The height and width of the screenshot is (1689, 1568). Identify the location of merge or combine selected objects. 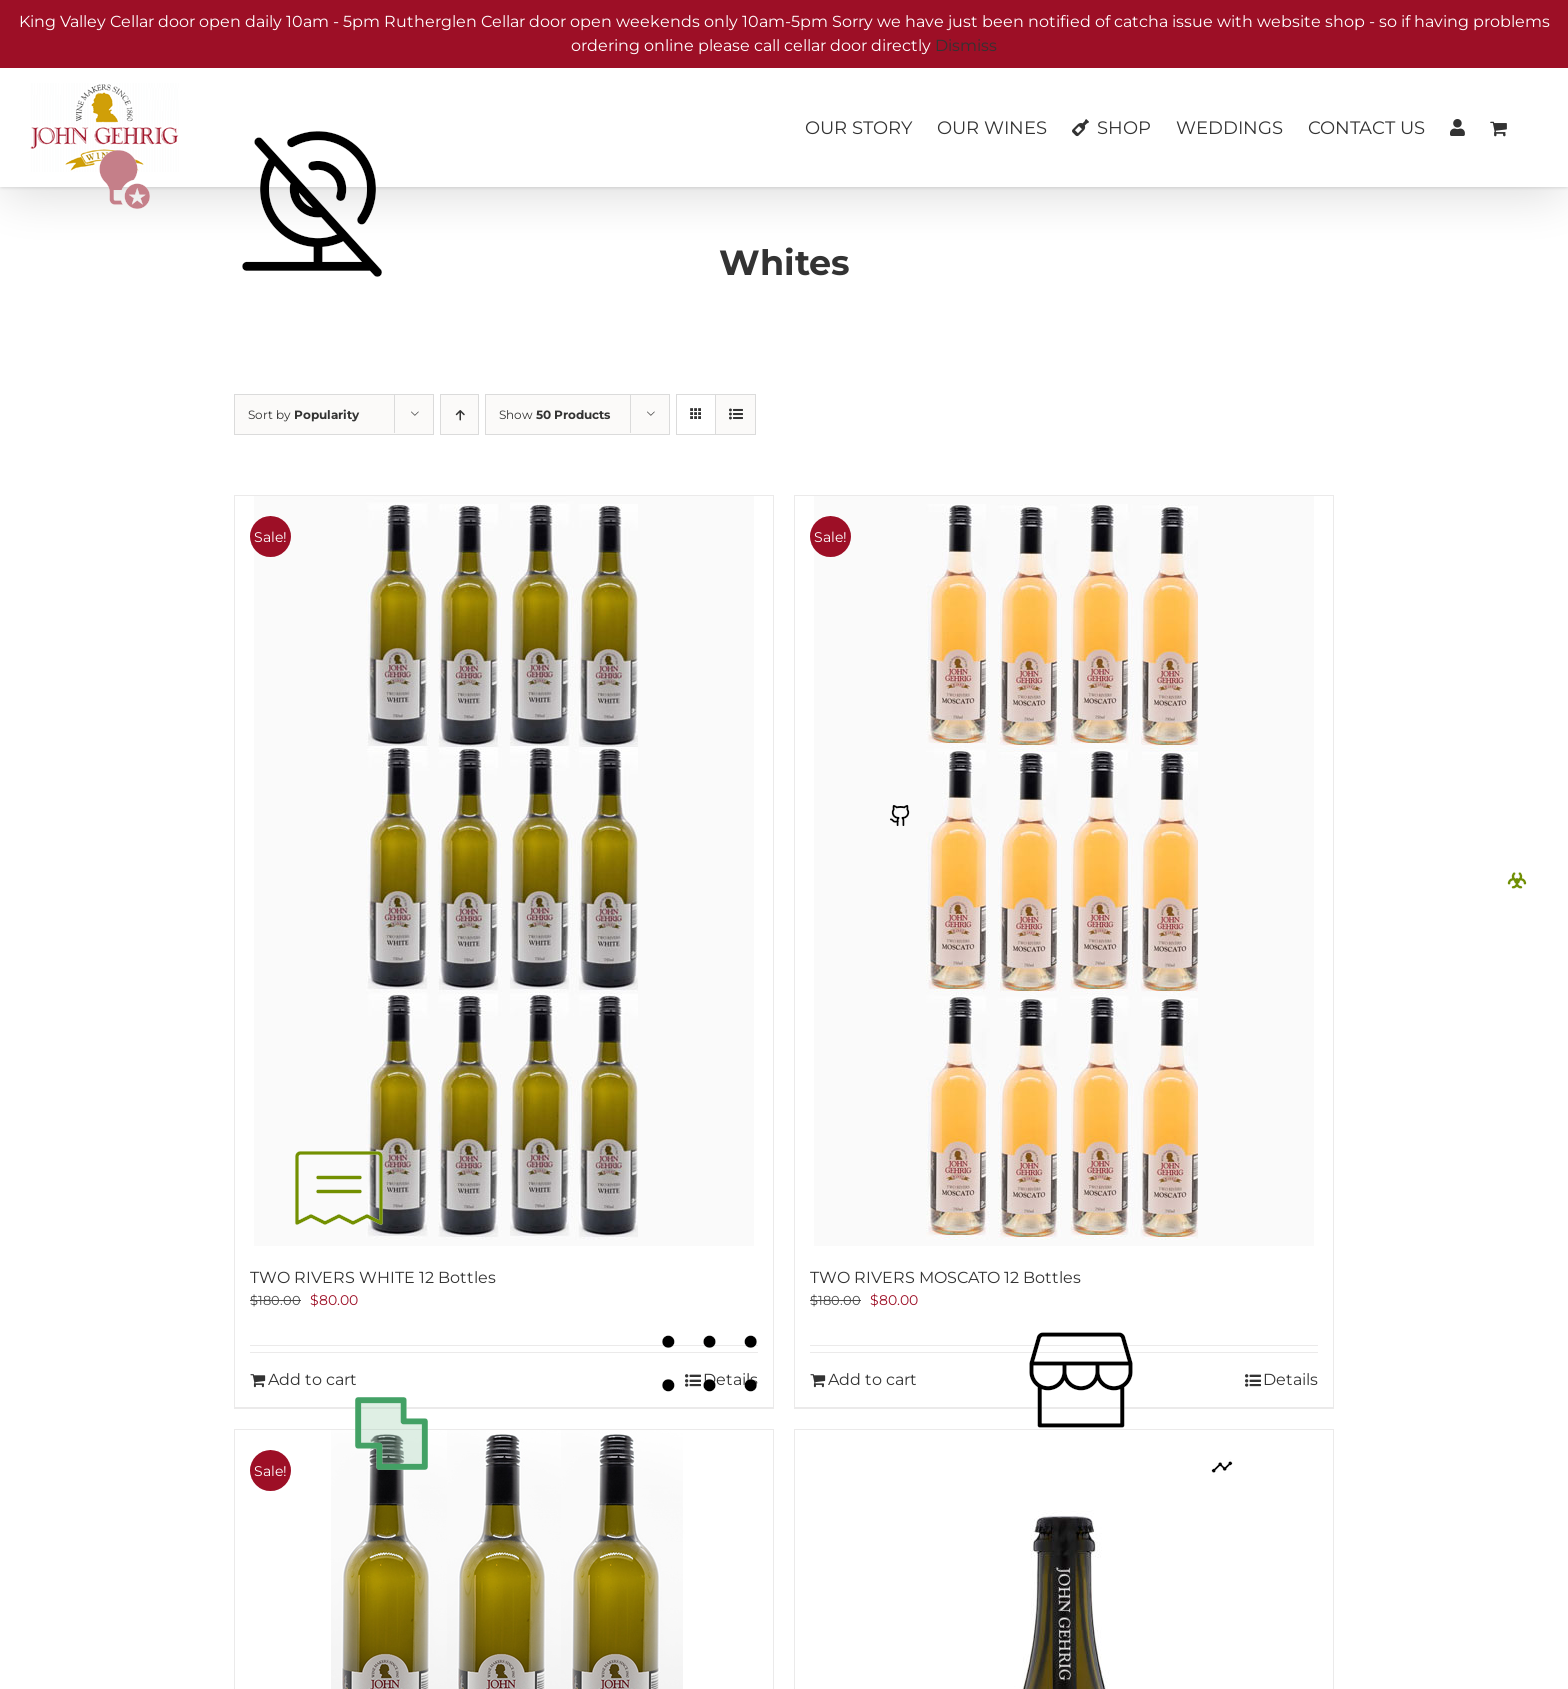
(391, 1433).